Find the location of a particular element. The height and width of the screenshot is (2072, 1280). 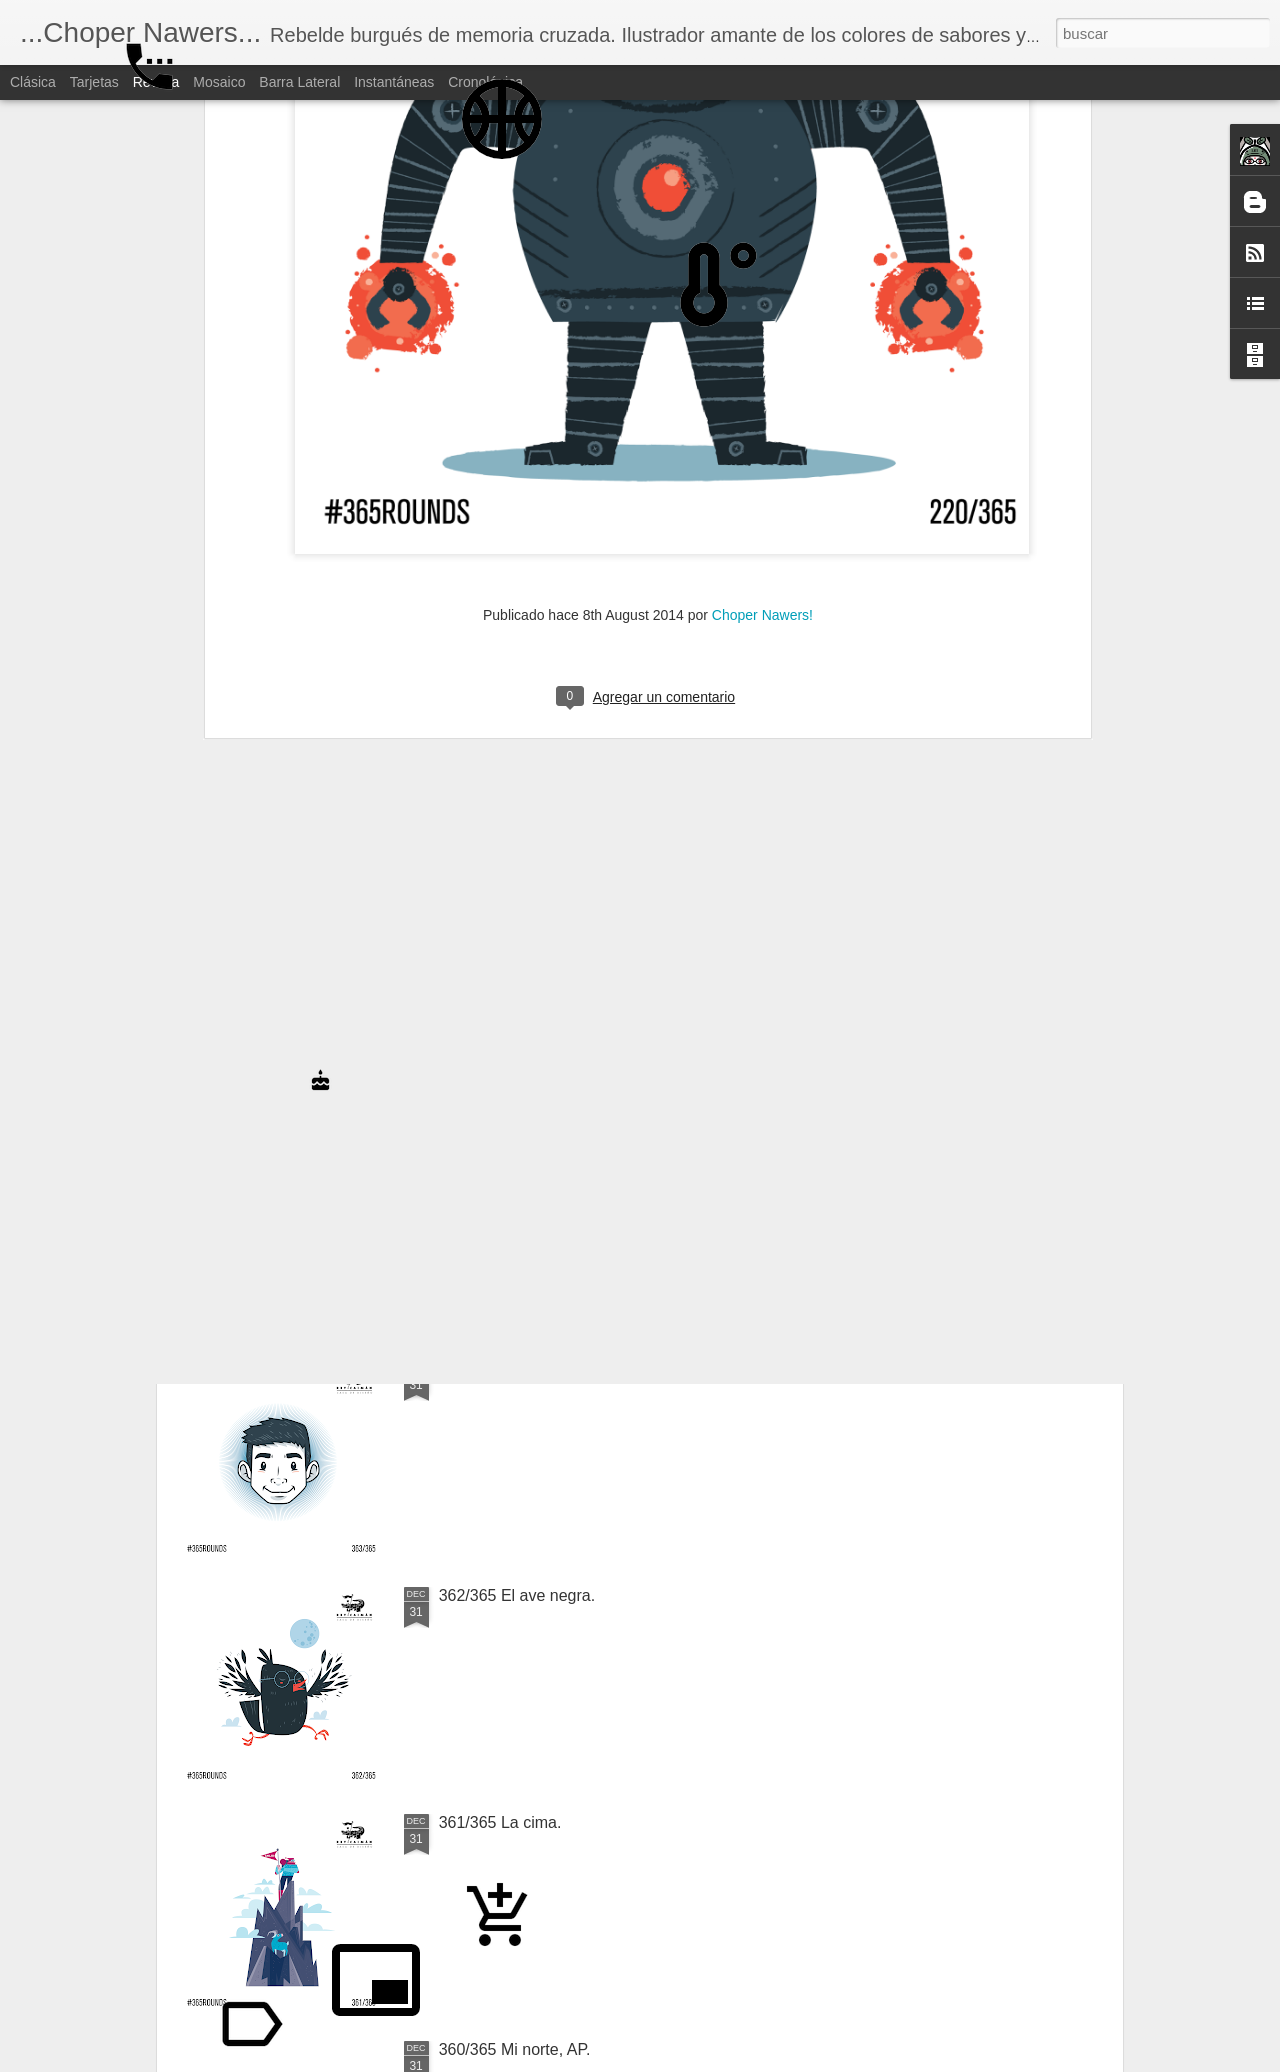

add item to shopping cart is located at coordinates (500, 1916).